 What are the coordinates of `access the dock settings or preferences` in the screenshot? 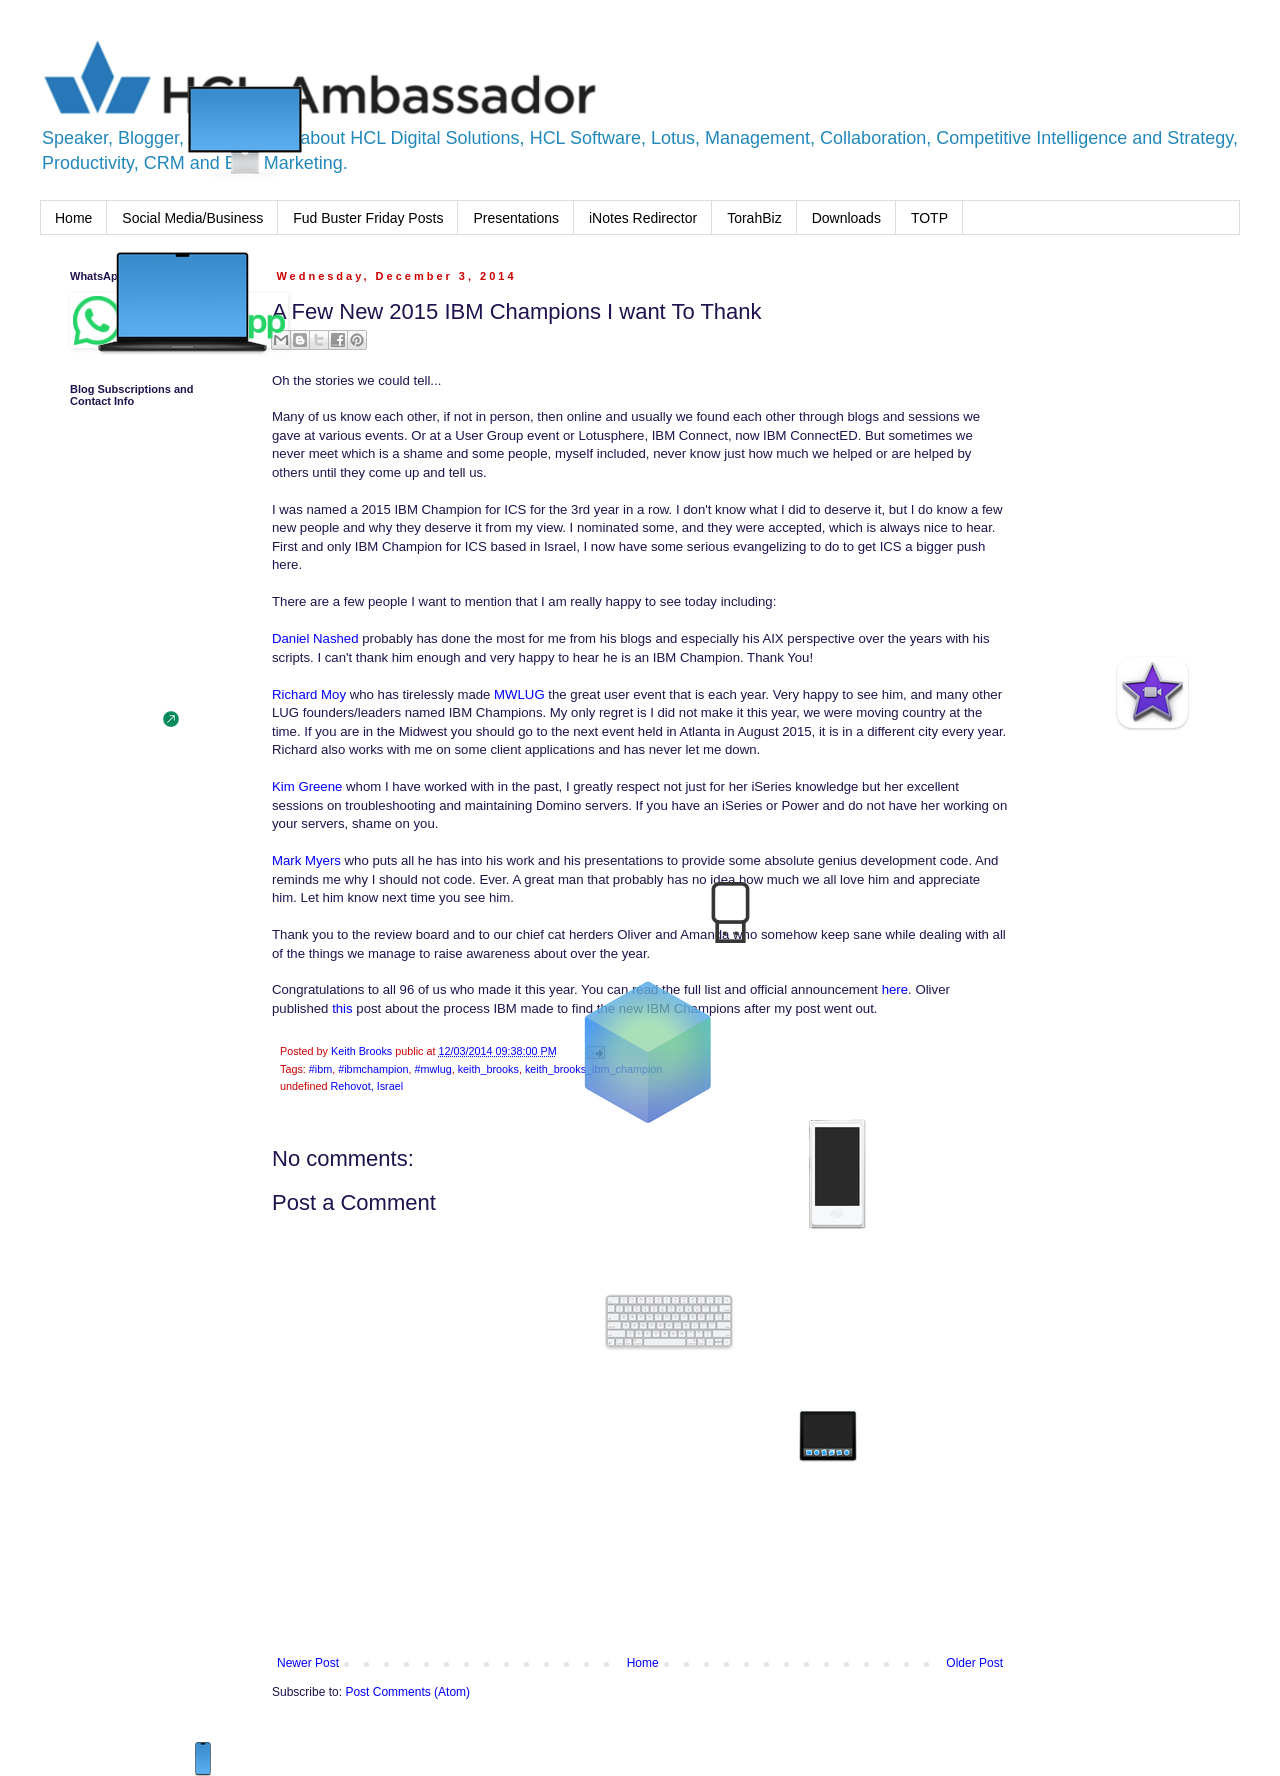 It's located at (828, 1436).